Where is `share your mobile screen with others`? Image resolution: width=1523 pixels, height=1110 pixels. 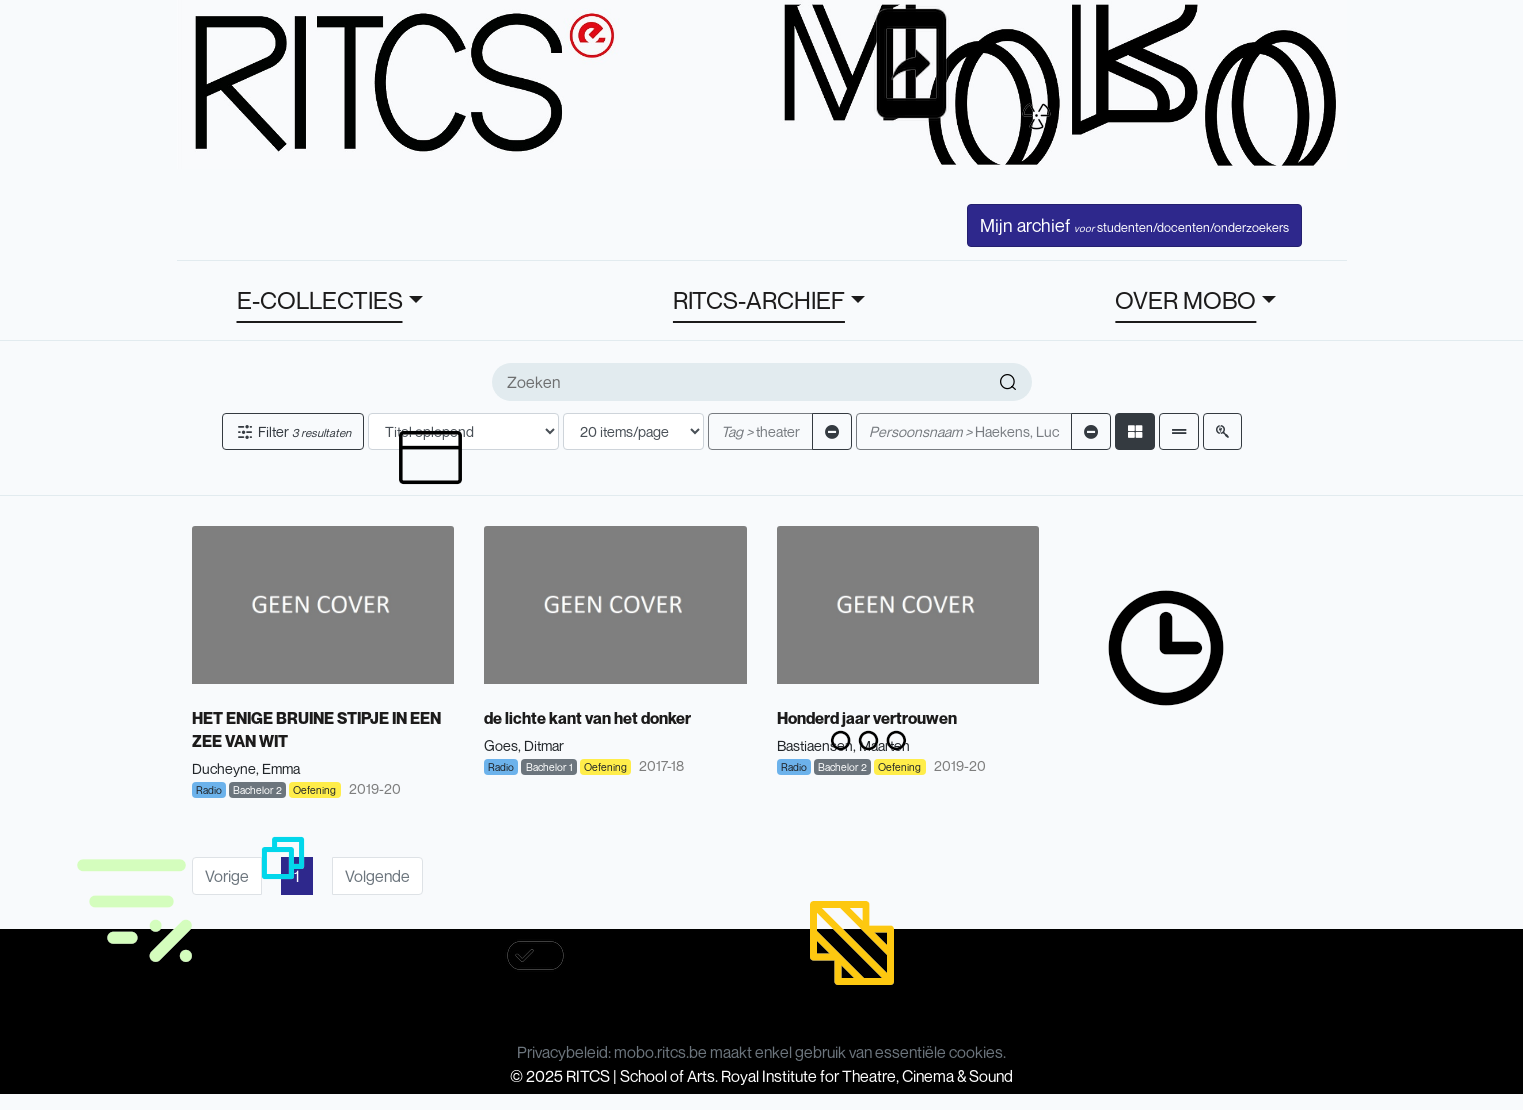 share your mobile screen with others is located at coordinates (911, 63).